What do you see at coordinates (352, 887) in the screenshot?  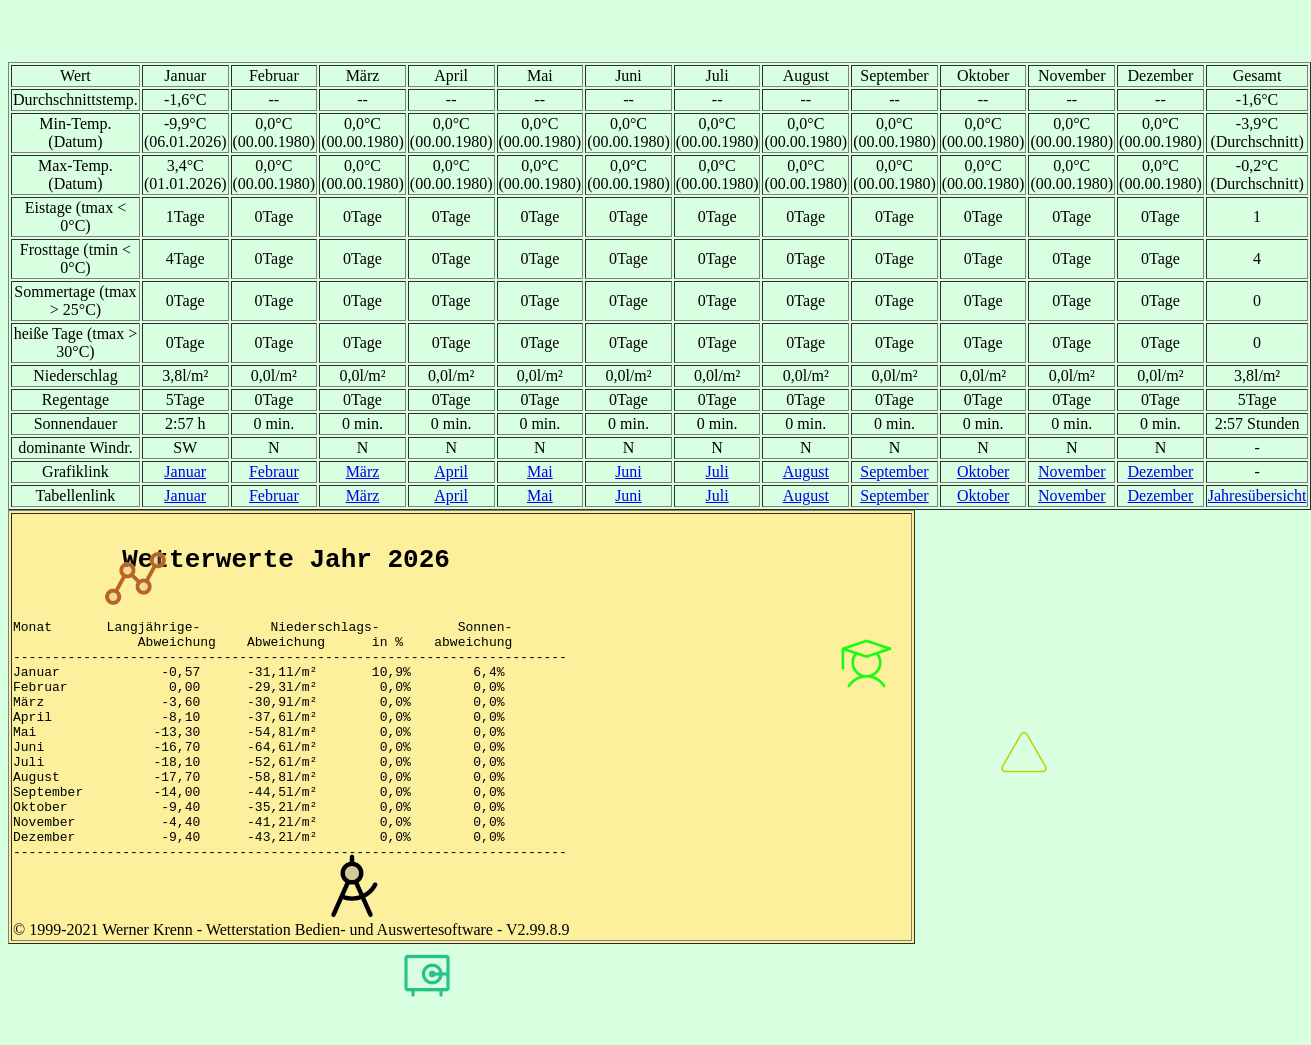 I see `access drawing or measurement tools` at bounding box center [352, 887].